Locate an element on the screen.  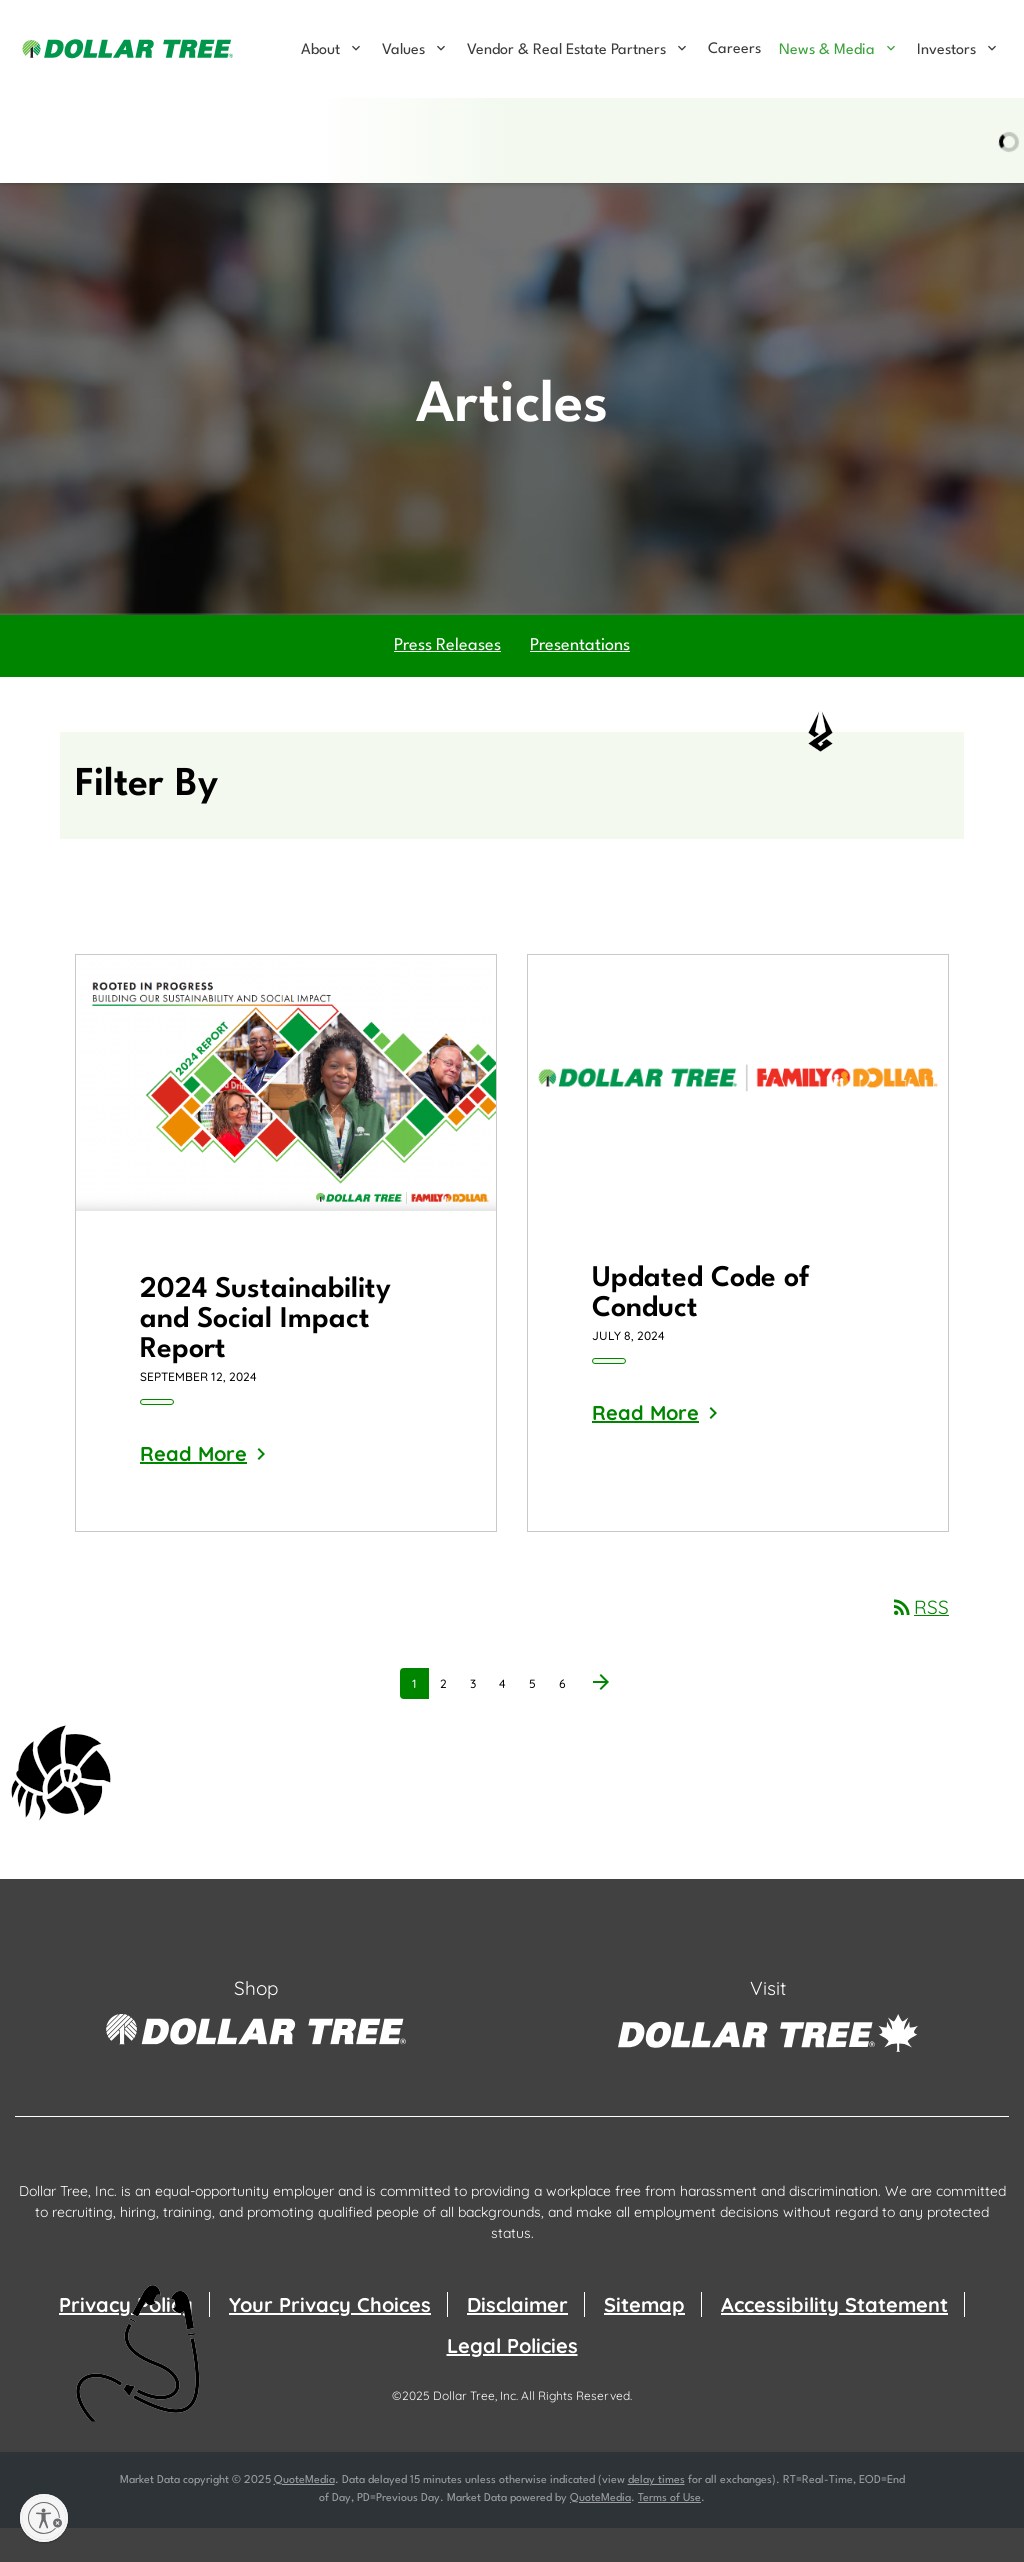
connect to wireless earbuds is located at coordinates (139, 2353).